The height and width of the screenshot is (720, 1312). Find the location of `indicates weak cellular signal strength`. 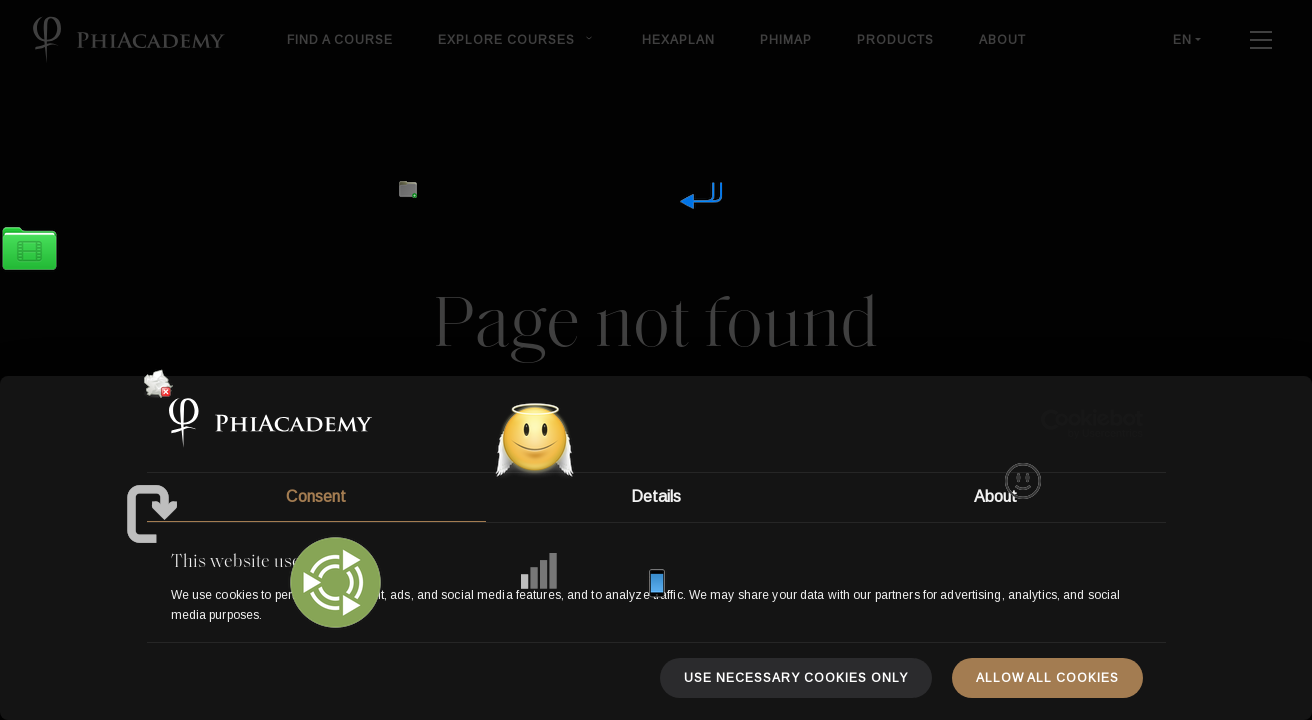

indicates weak cellular signal strength is located at coordinates (540, 572).